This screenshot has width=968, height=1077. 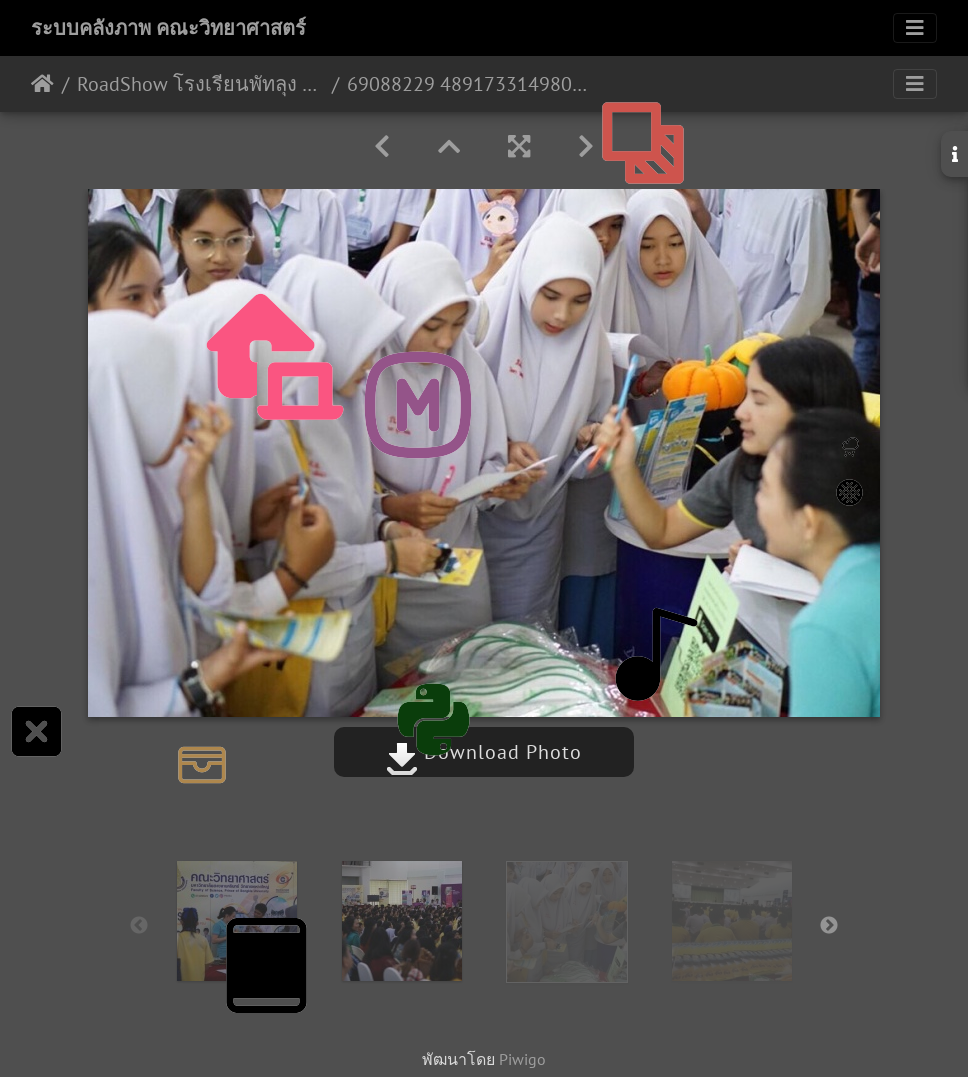 I want to click on python programming language logo, so click(x=433, y=719).